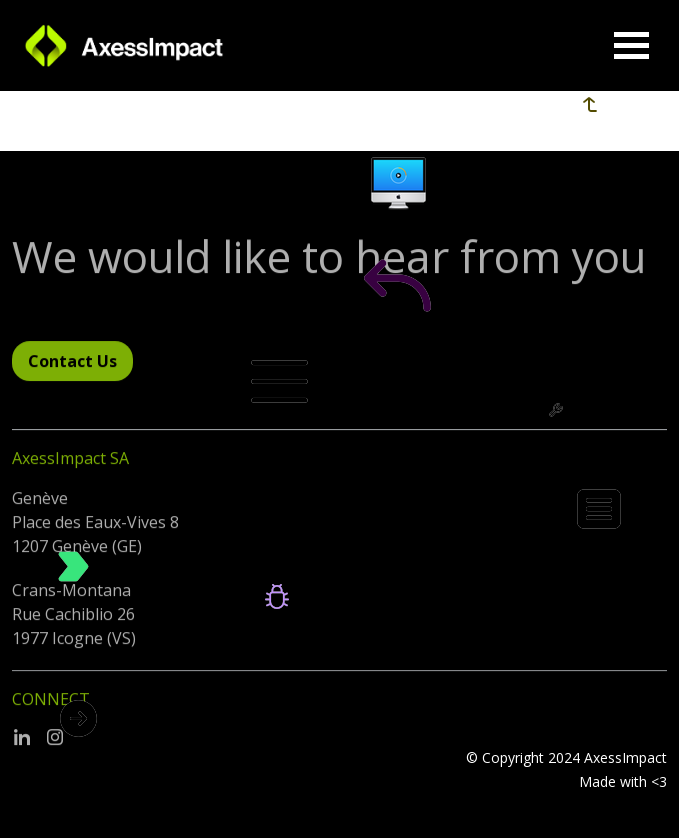  Describe the element at coordinates (590, 105) in the screenshot. I see `go back and up in navigation hierarchy` at that location.